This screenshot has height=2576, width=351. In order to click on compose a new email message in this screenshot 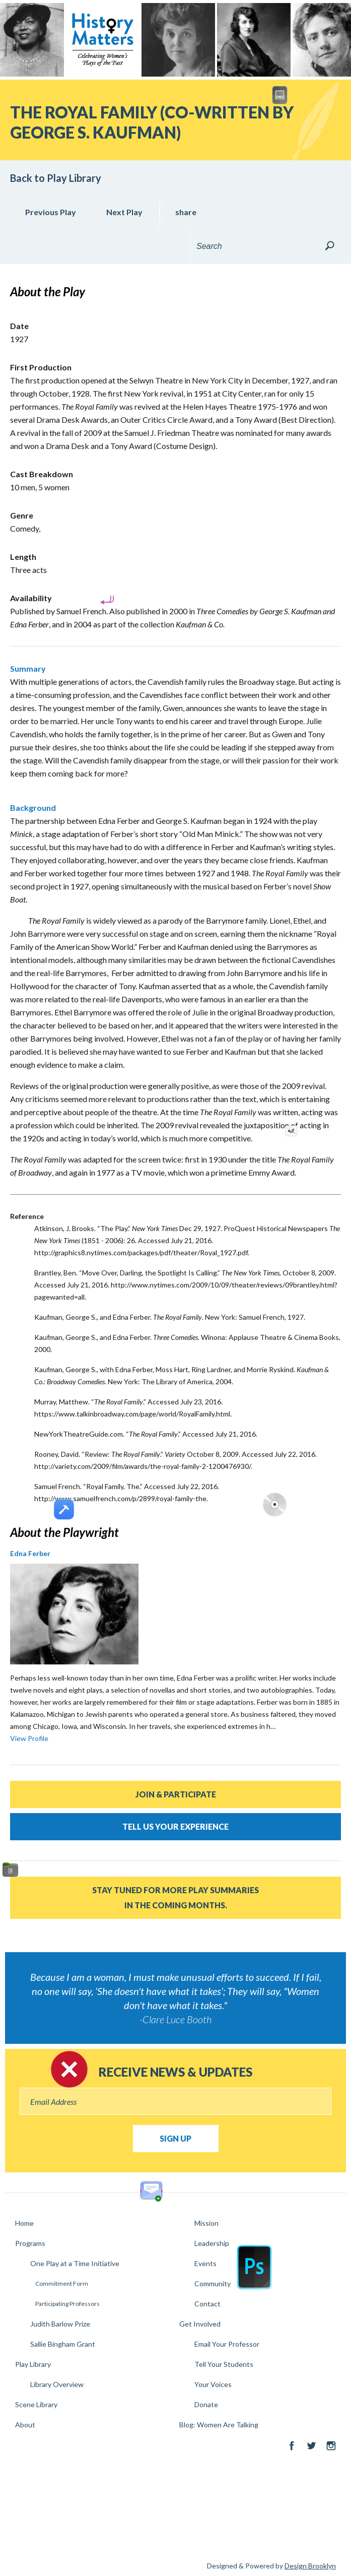, I will do `click(151, 2190)`.